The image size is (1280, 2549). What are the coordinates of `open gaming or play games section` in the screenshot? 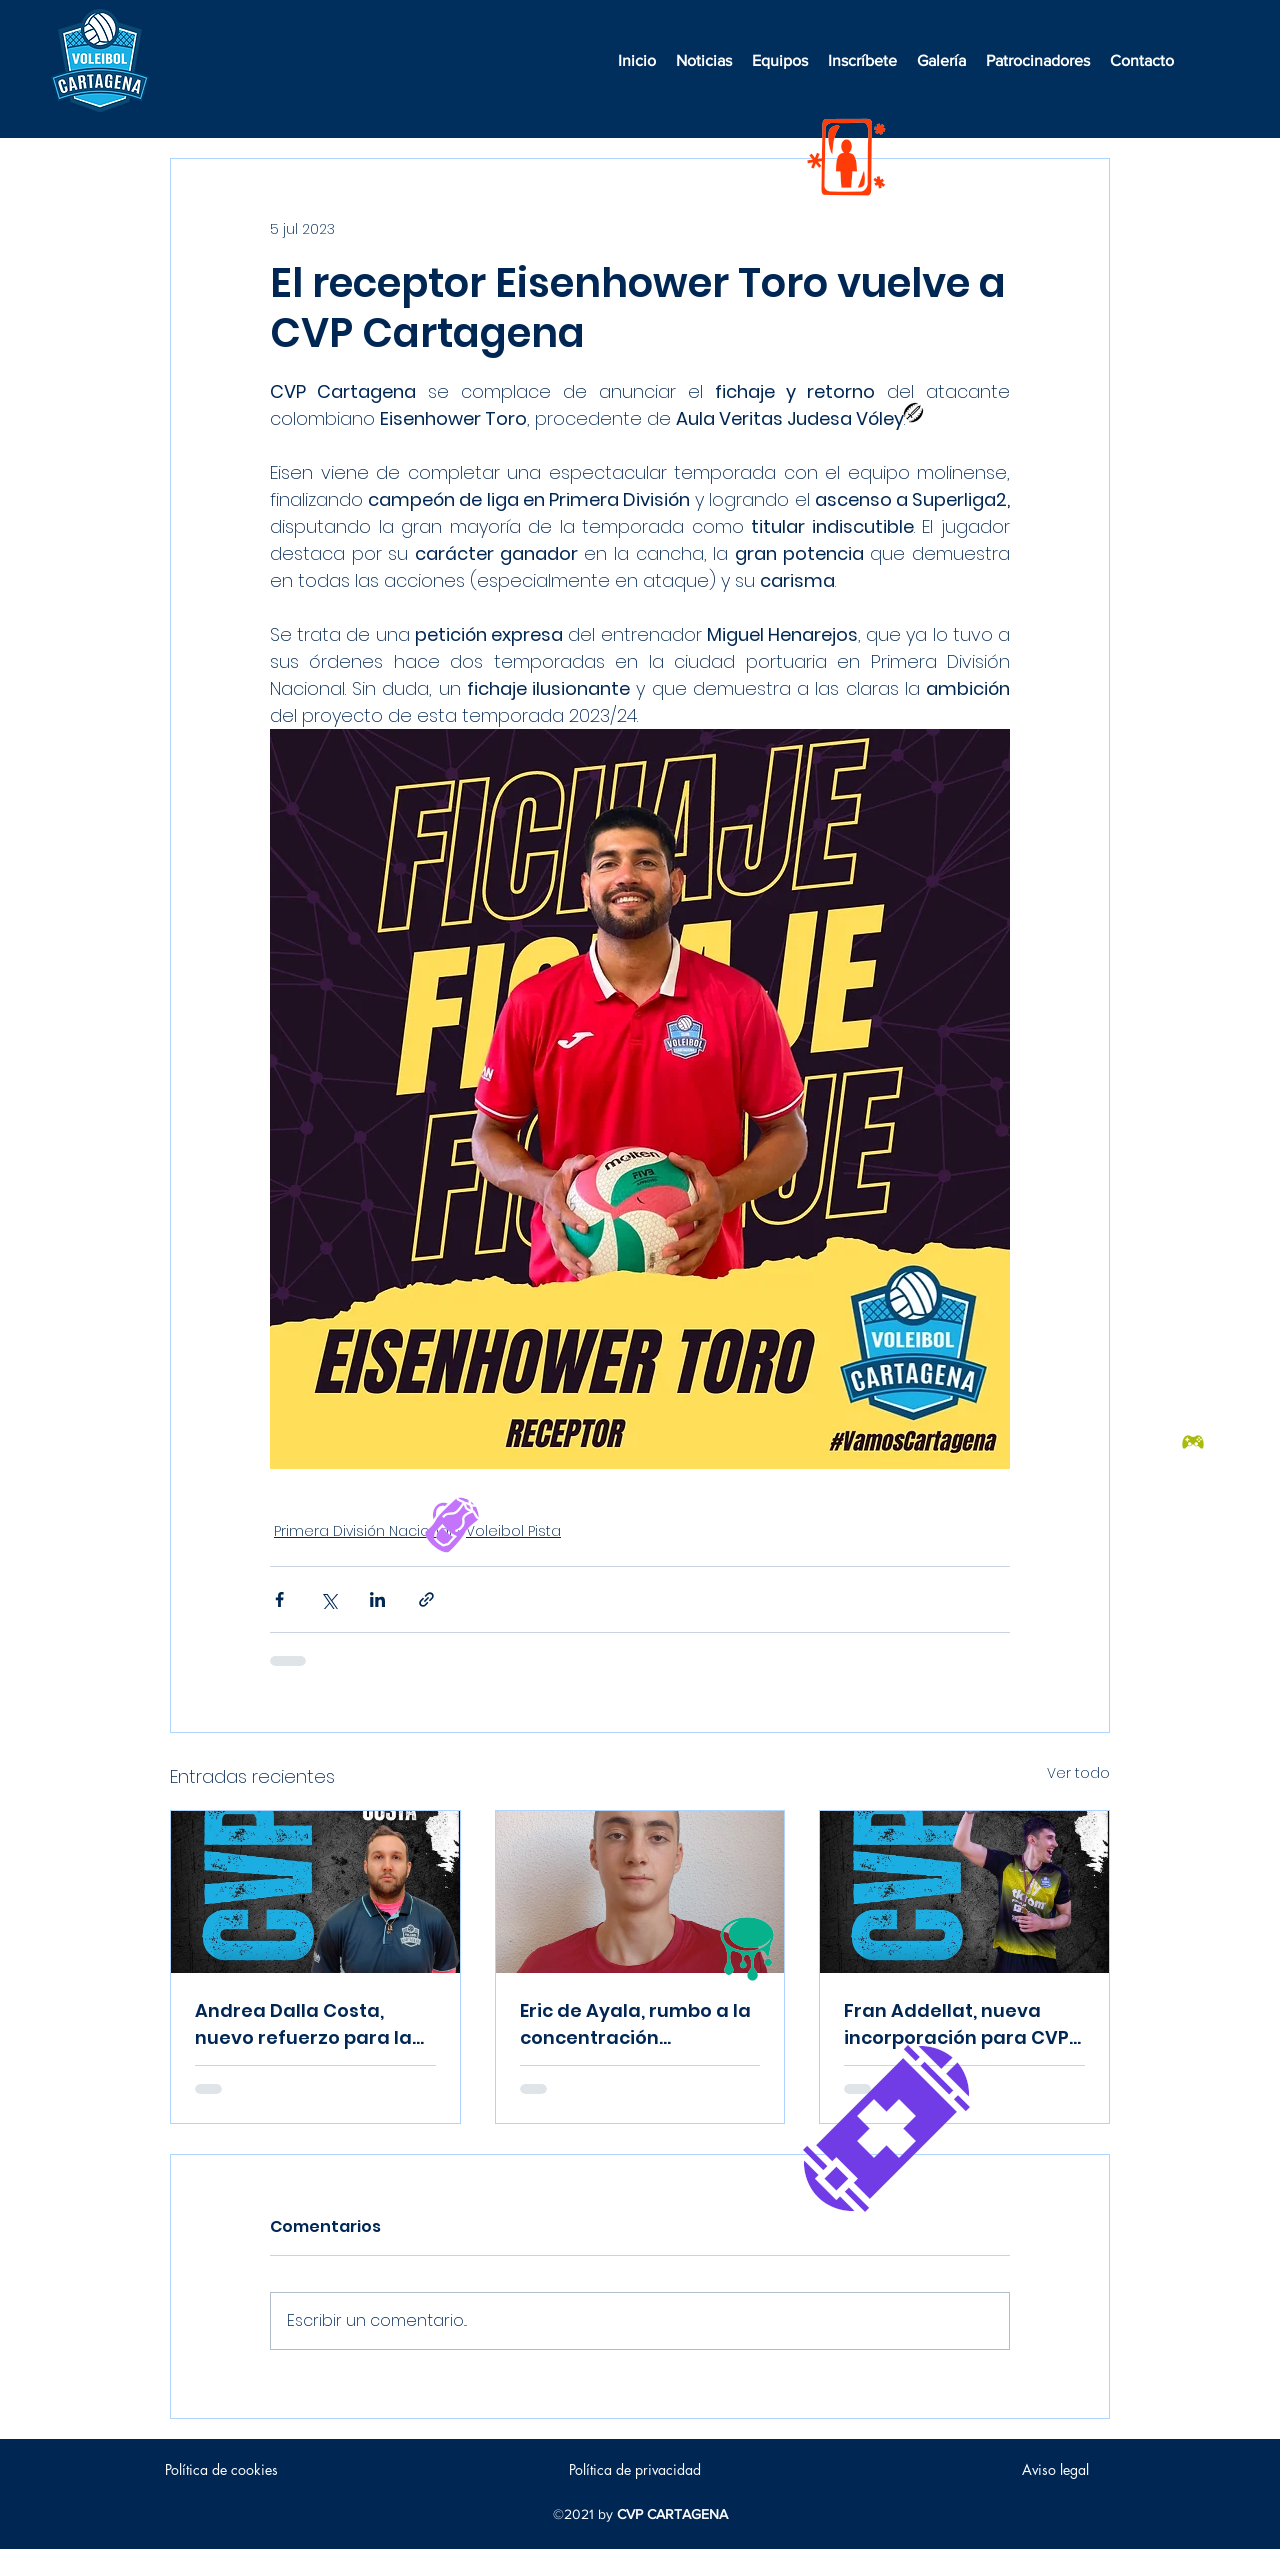 It's located at (1193, 1442).